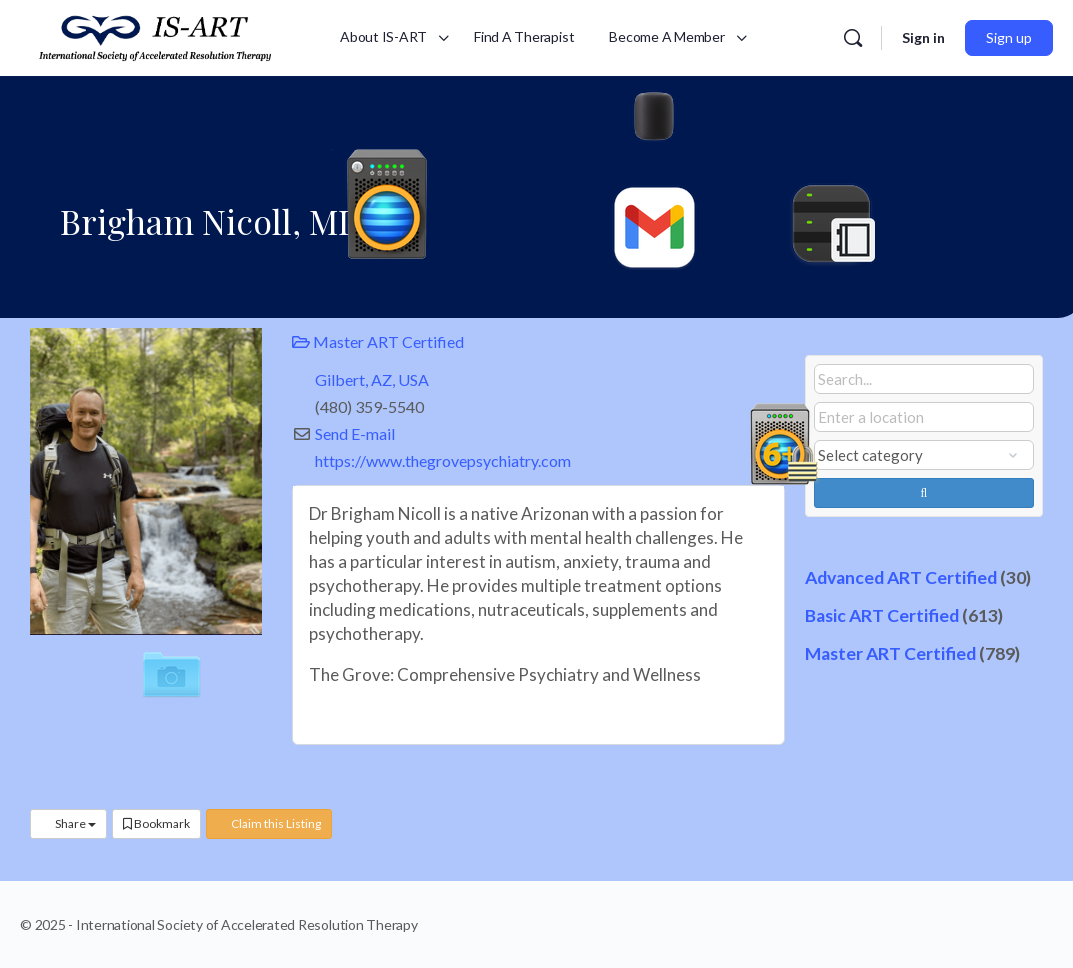  Describe the element at coordinates (654, 227) in the screenshot. I see `open Gmail email app` at that location.